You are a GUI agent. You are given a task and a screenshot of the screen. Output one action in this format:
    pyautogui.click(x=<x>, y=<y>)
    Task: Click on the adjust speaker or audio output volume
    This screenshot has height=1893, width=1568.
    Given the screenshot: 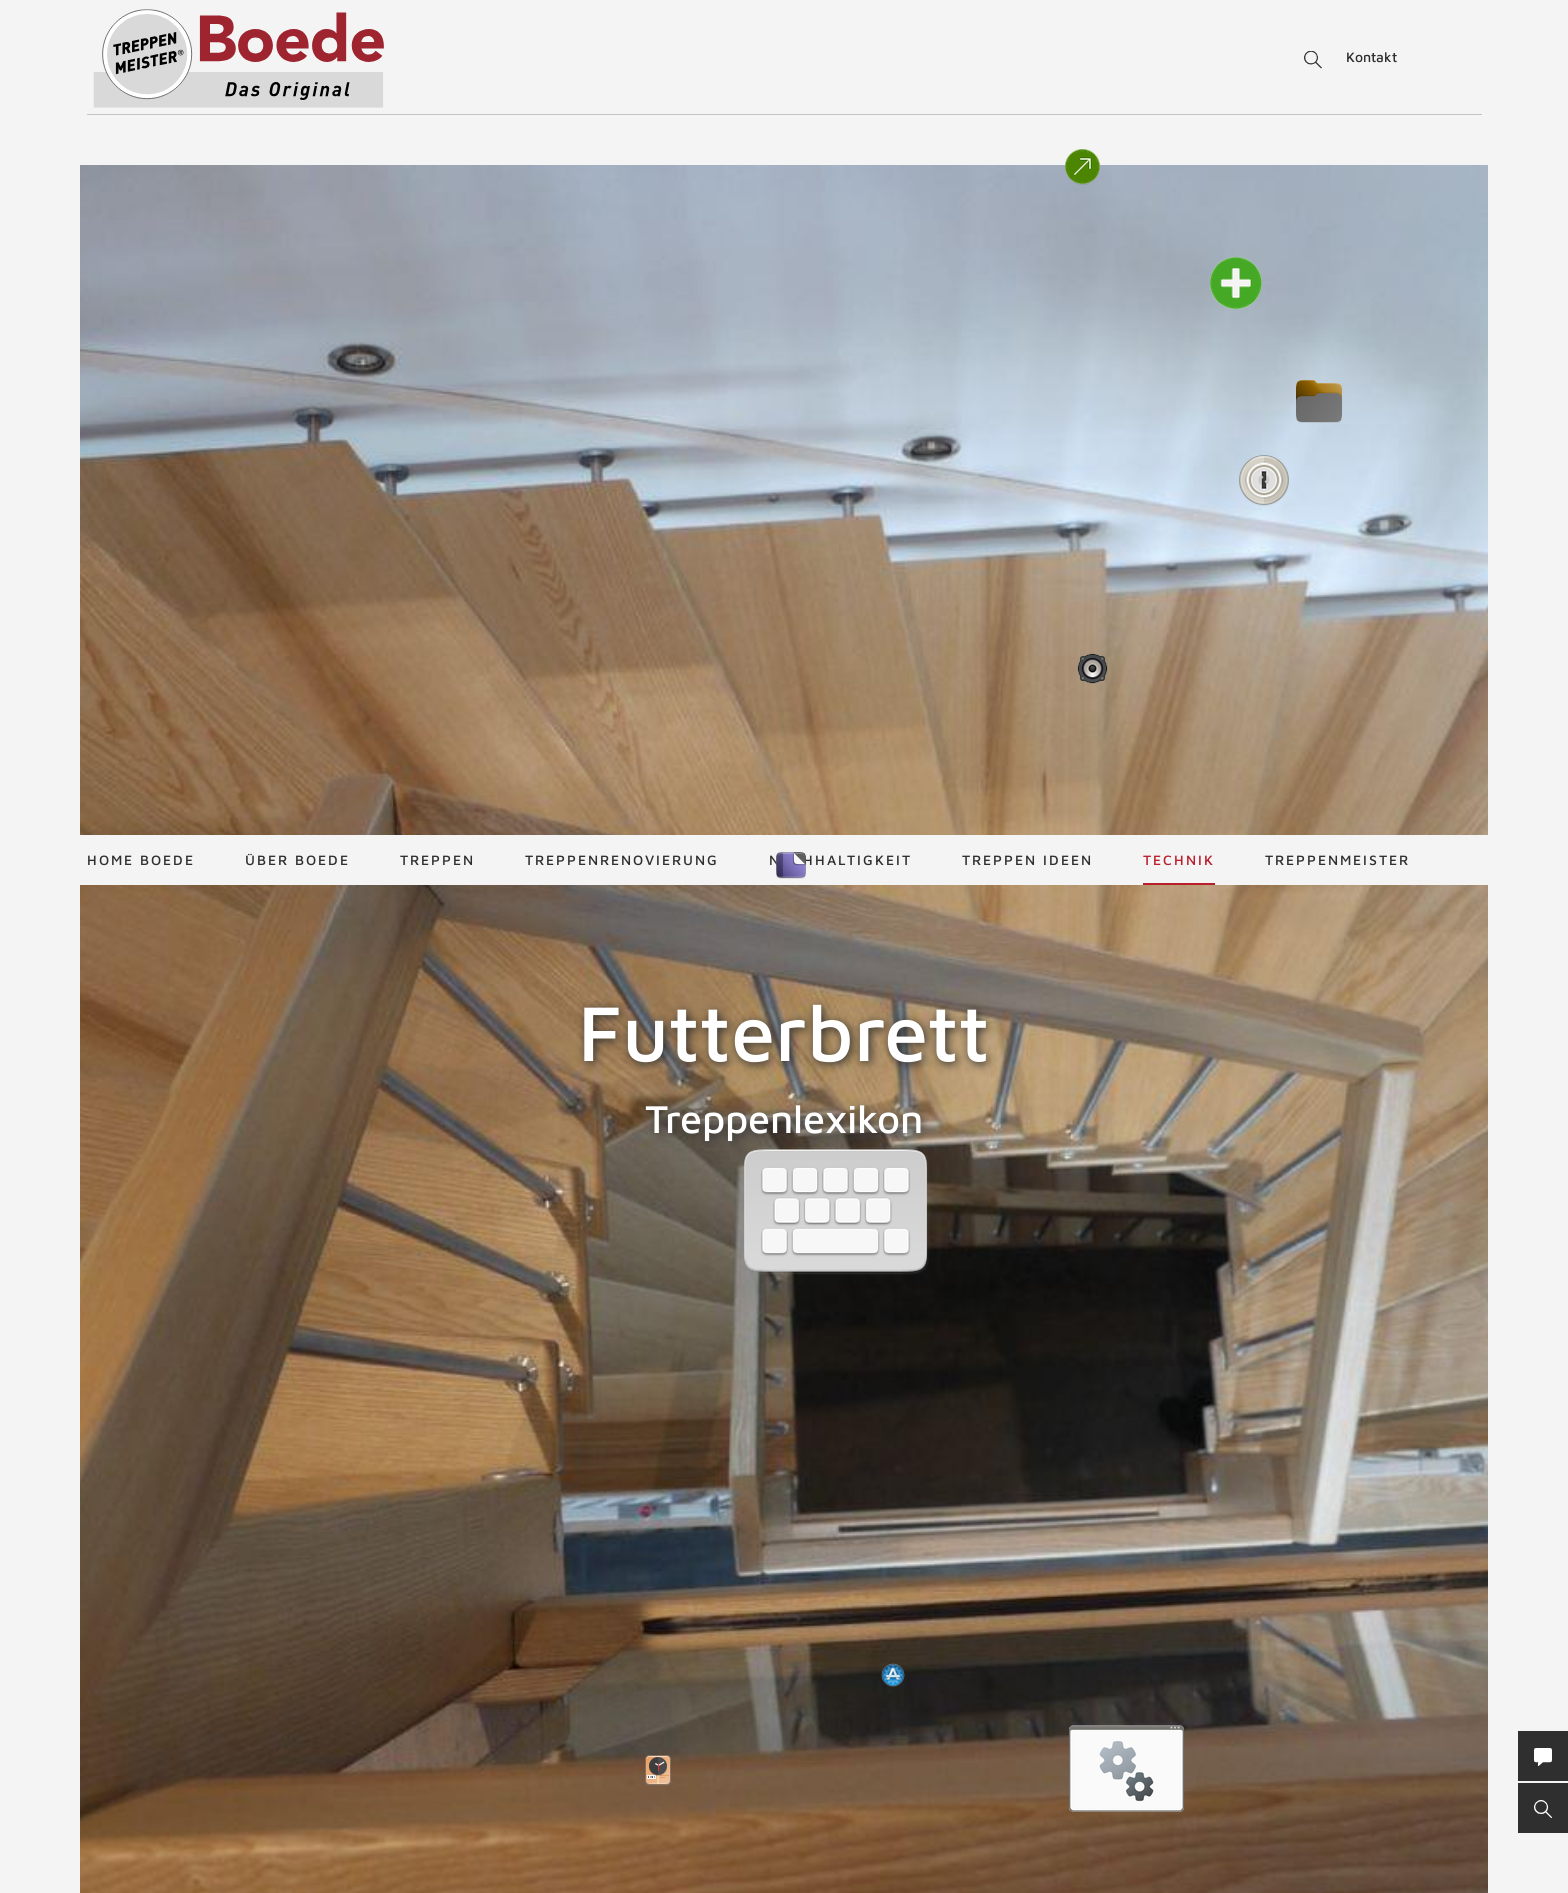 What is the action you would take?
    pyautogui.click(x=1092, y=668)
    